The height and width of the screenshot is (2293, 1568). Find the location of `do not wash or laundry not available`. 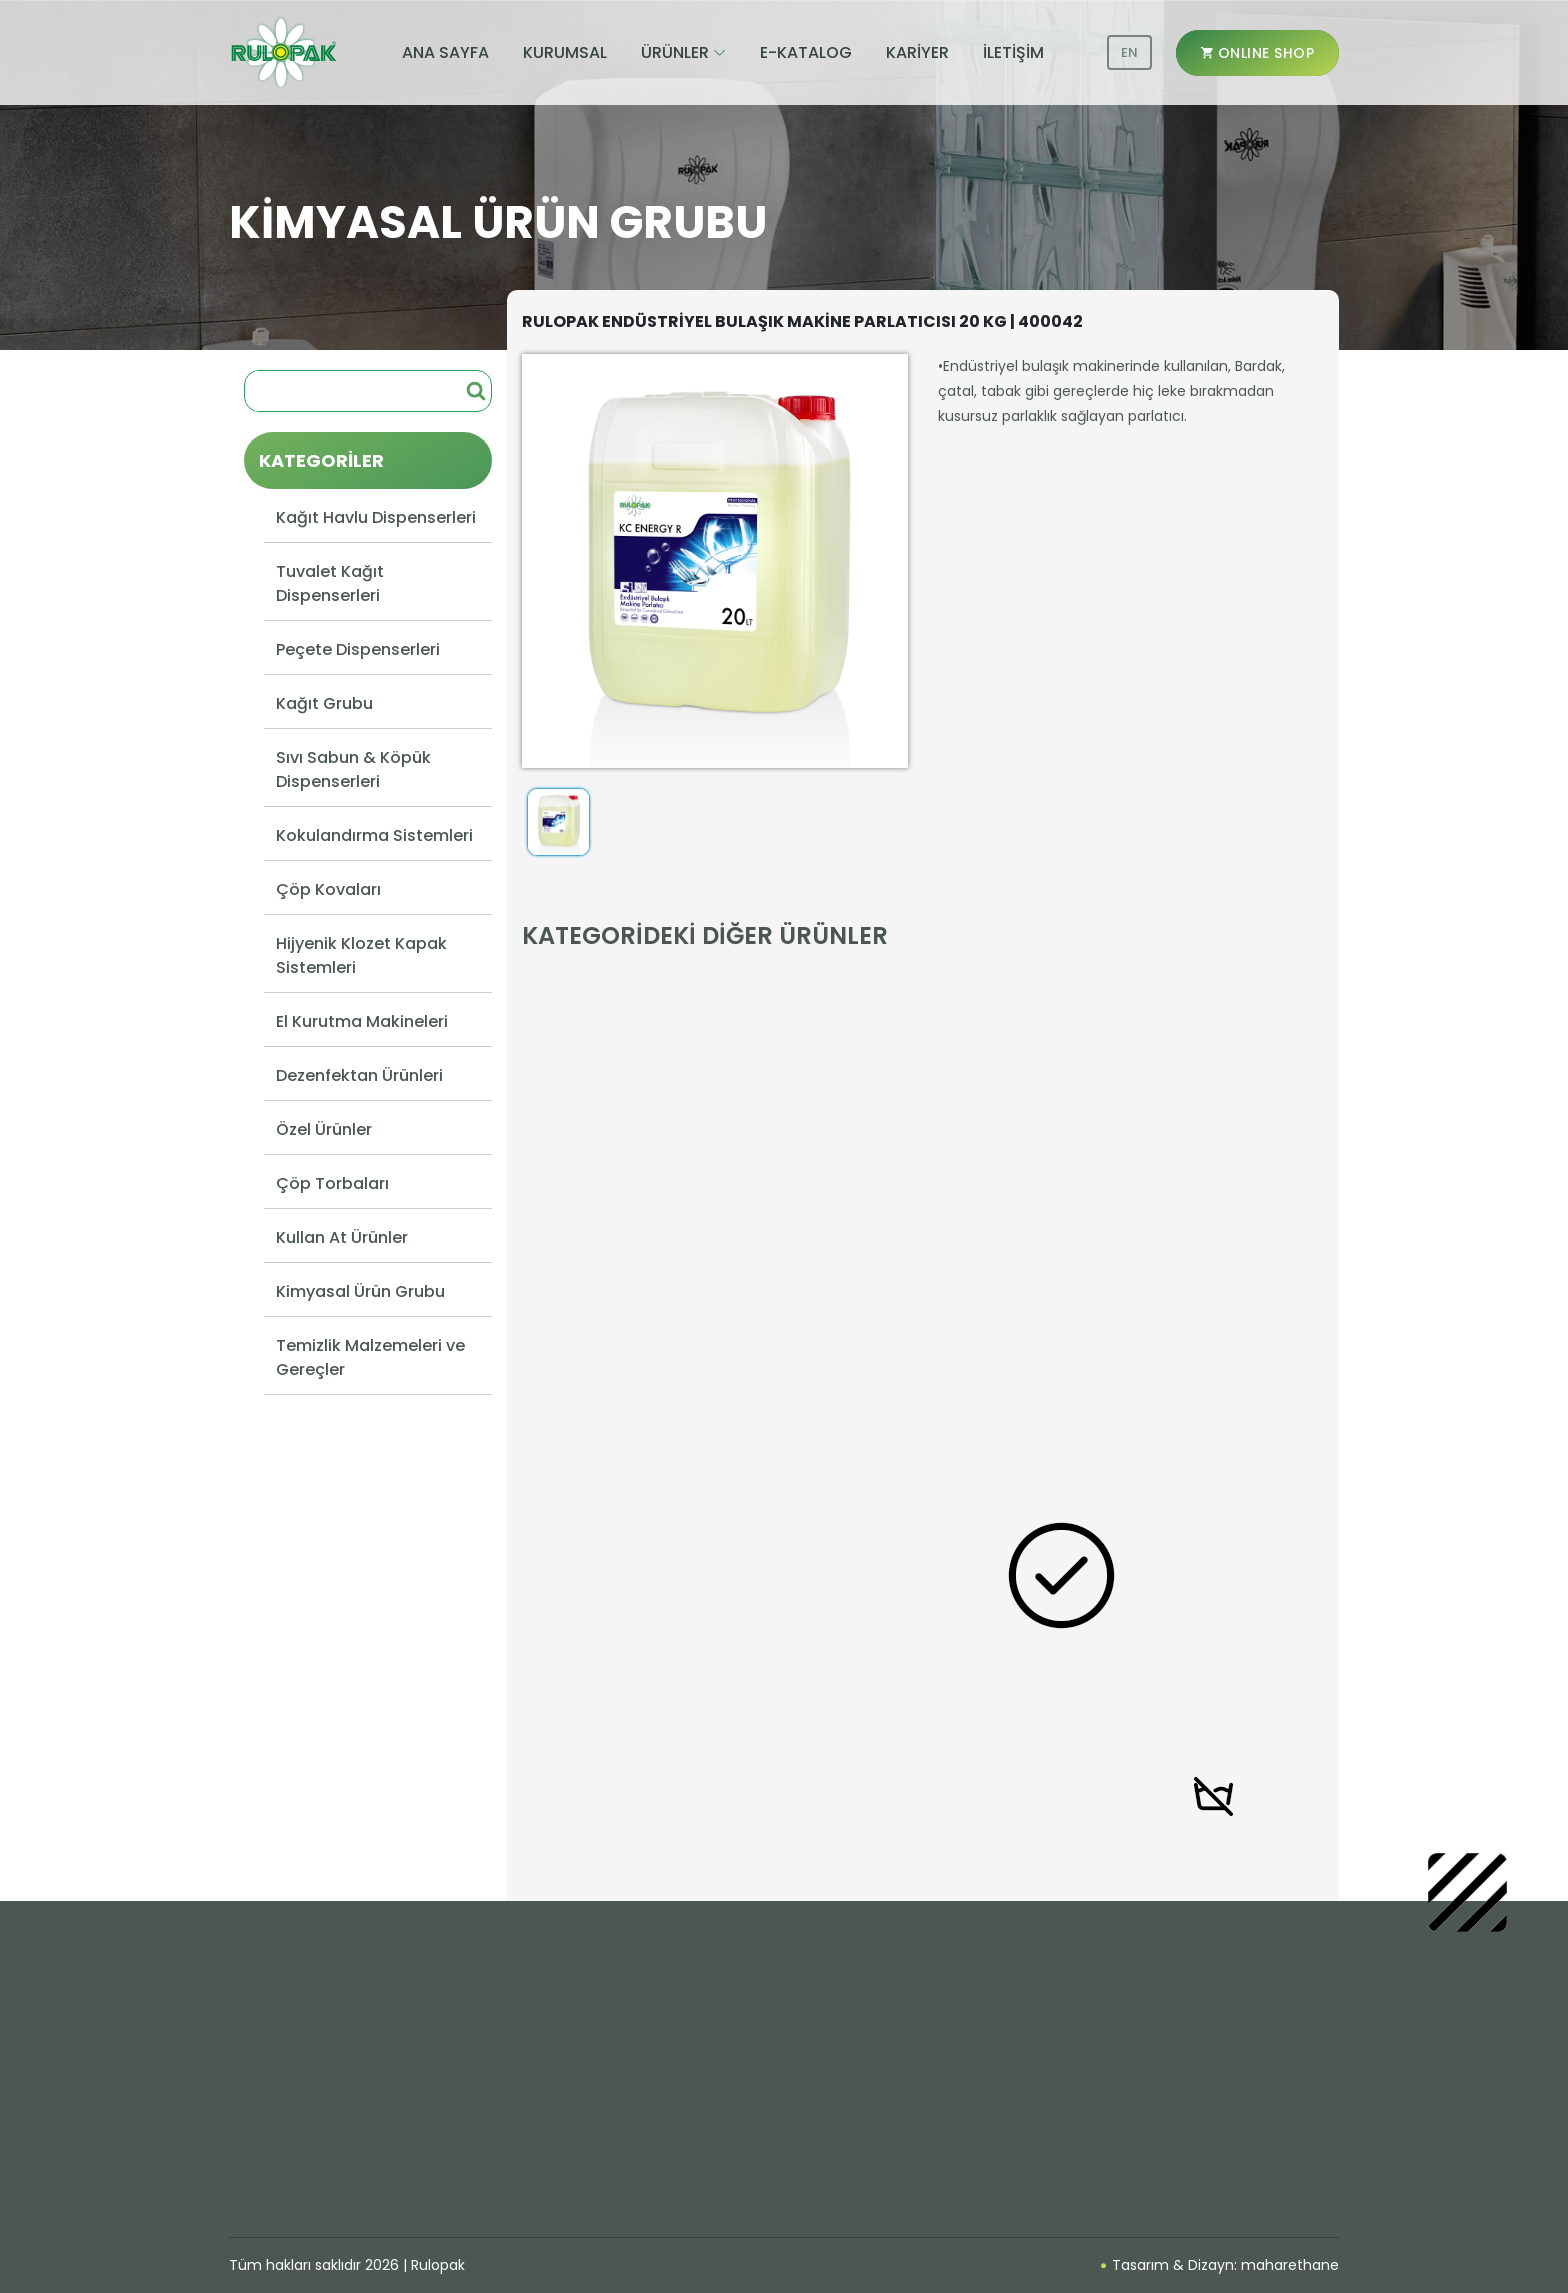

do not wash or laundry not available is located at coordinates (1213, 1796).